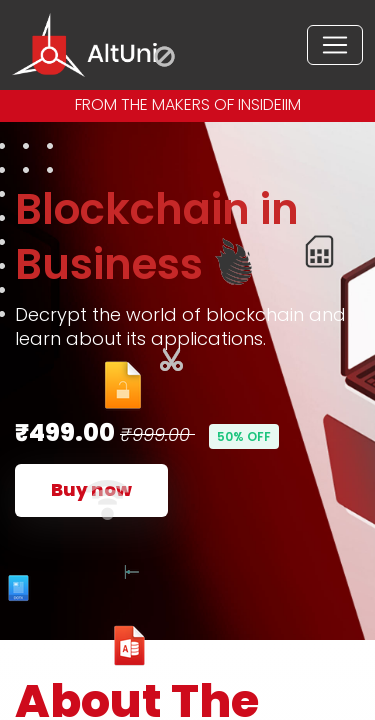  Describe the element at coordinates (129, 645) in the screenshot. I see `a microsoft access database file` at that location.